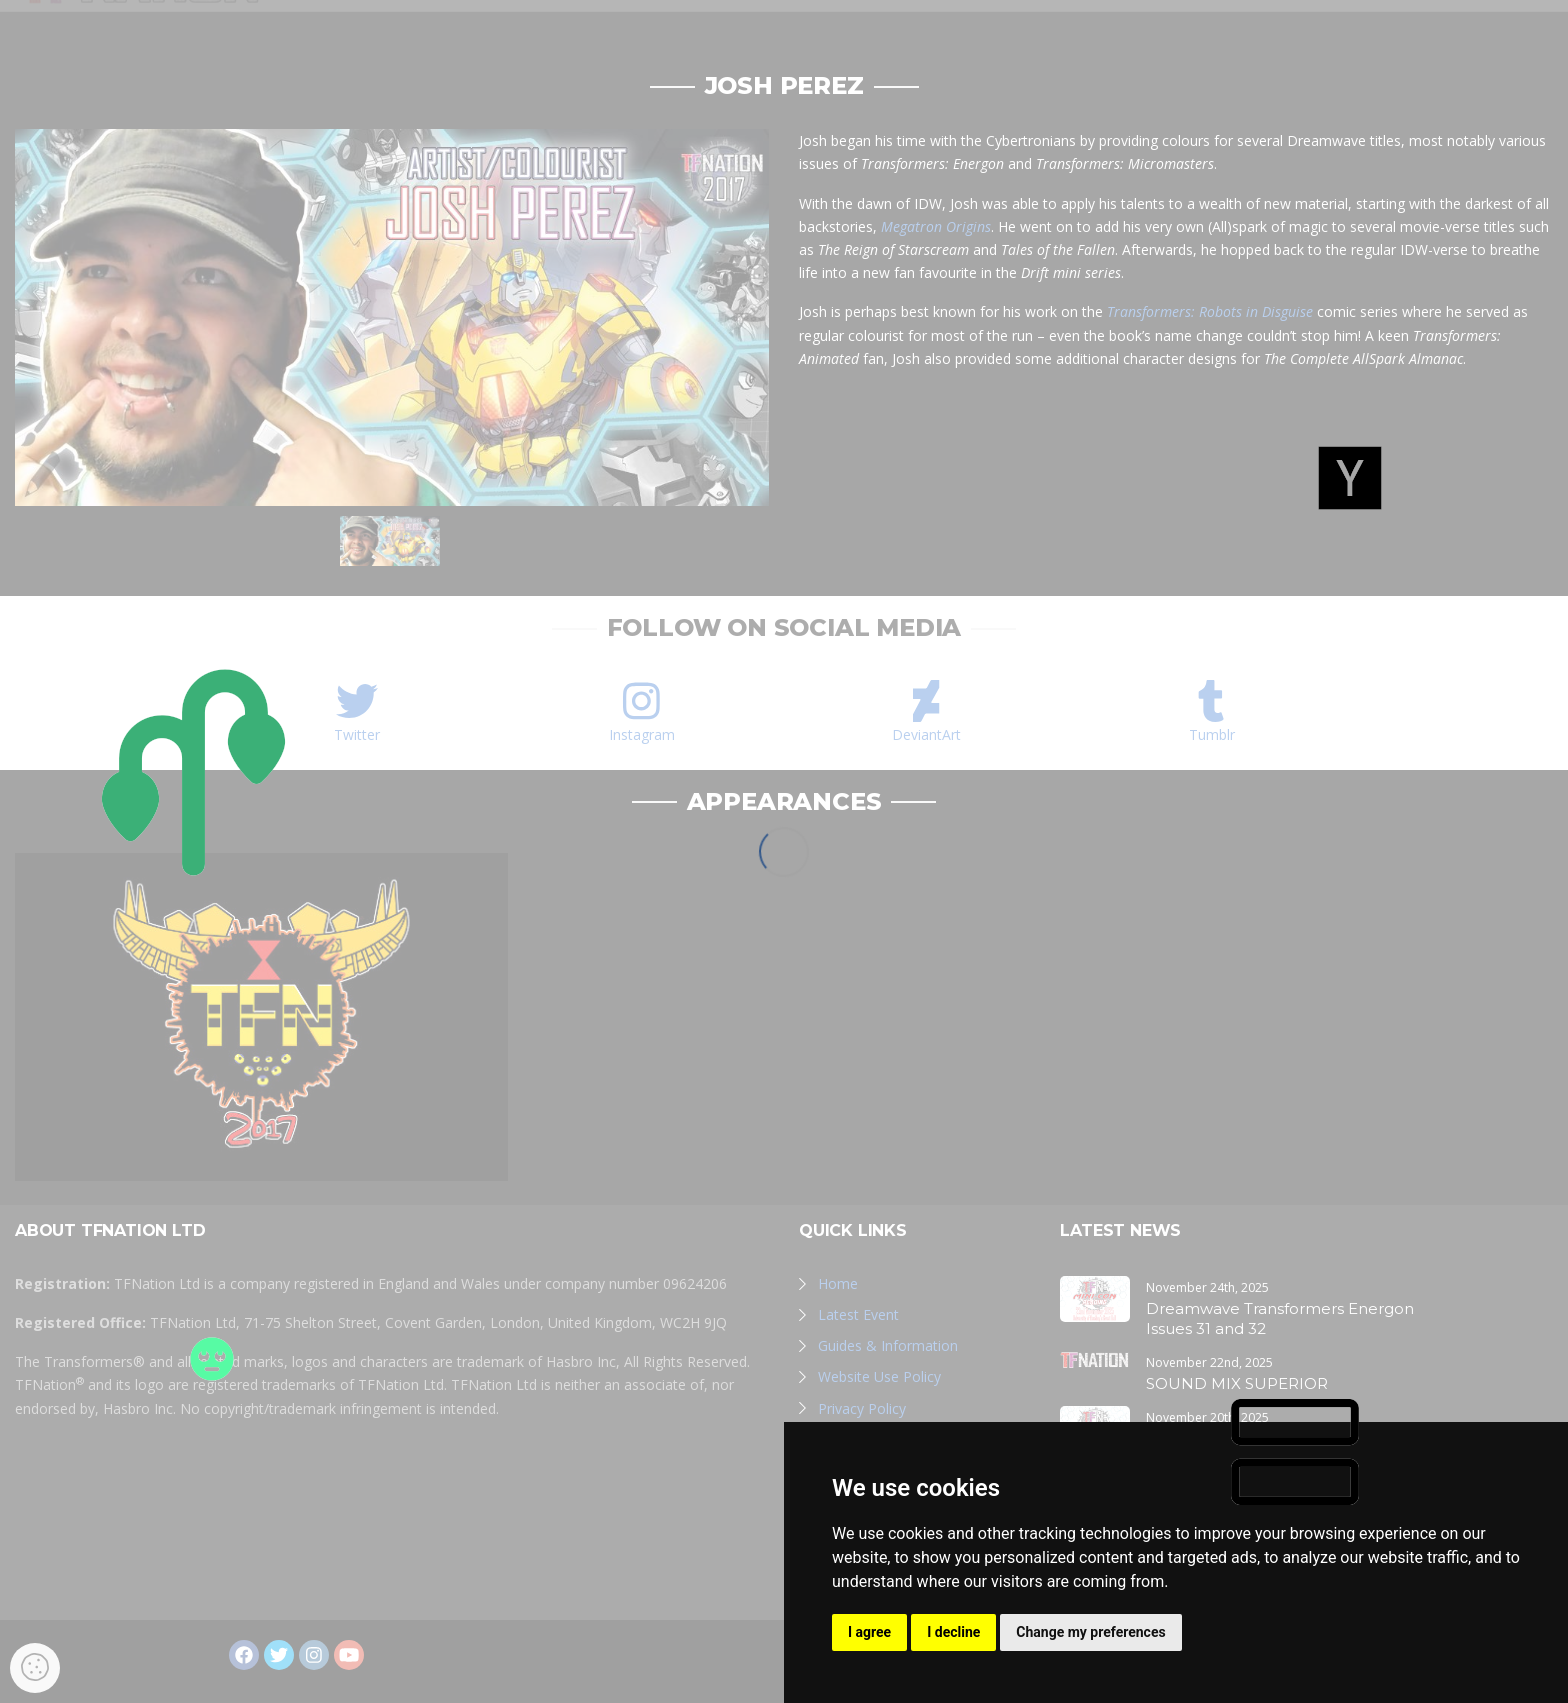 This screenshot has width=1568, height=1703. What do you see at coordinates (1350, 478) in the screenshot?
I see `open hacker news` at bounding box center [1350, 478].